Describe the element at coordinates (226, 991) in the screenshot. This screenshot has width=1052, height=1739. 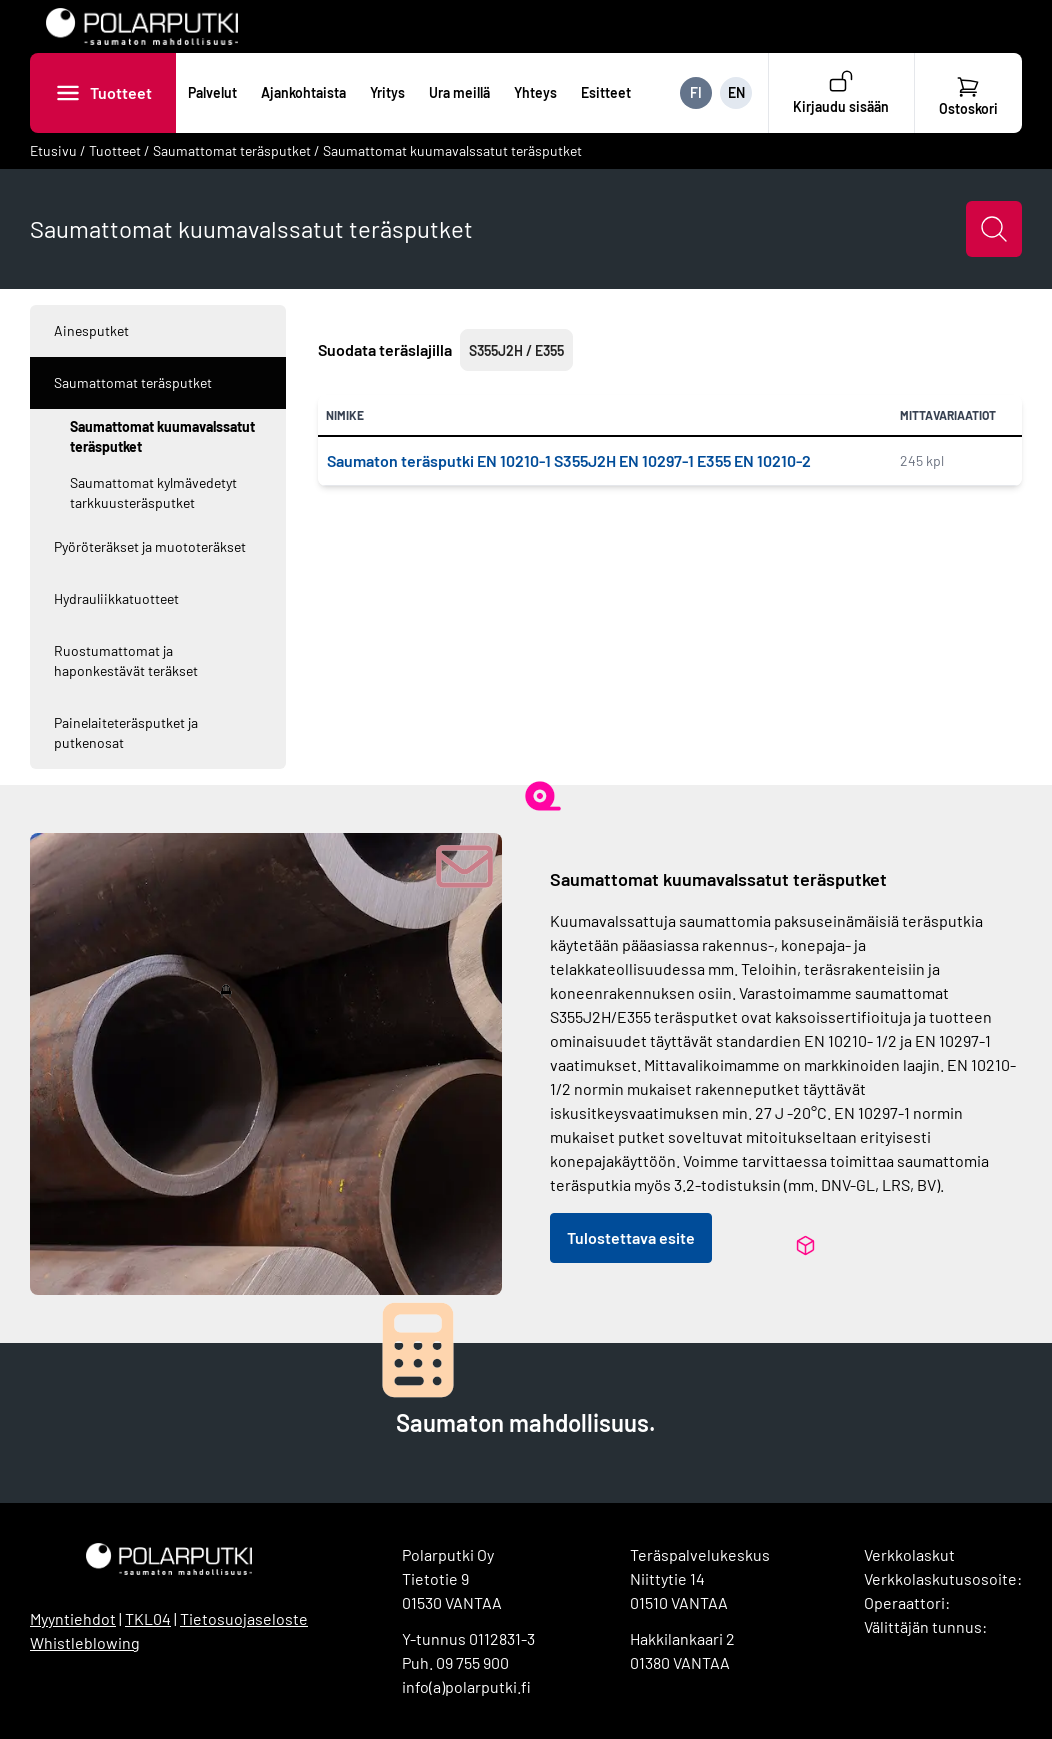
I see `select seating furniture option` at that location.